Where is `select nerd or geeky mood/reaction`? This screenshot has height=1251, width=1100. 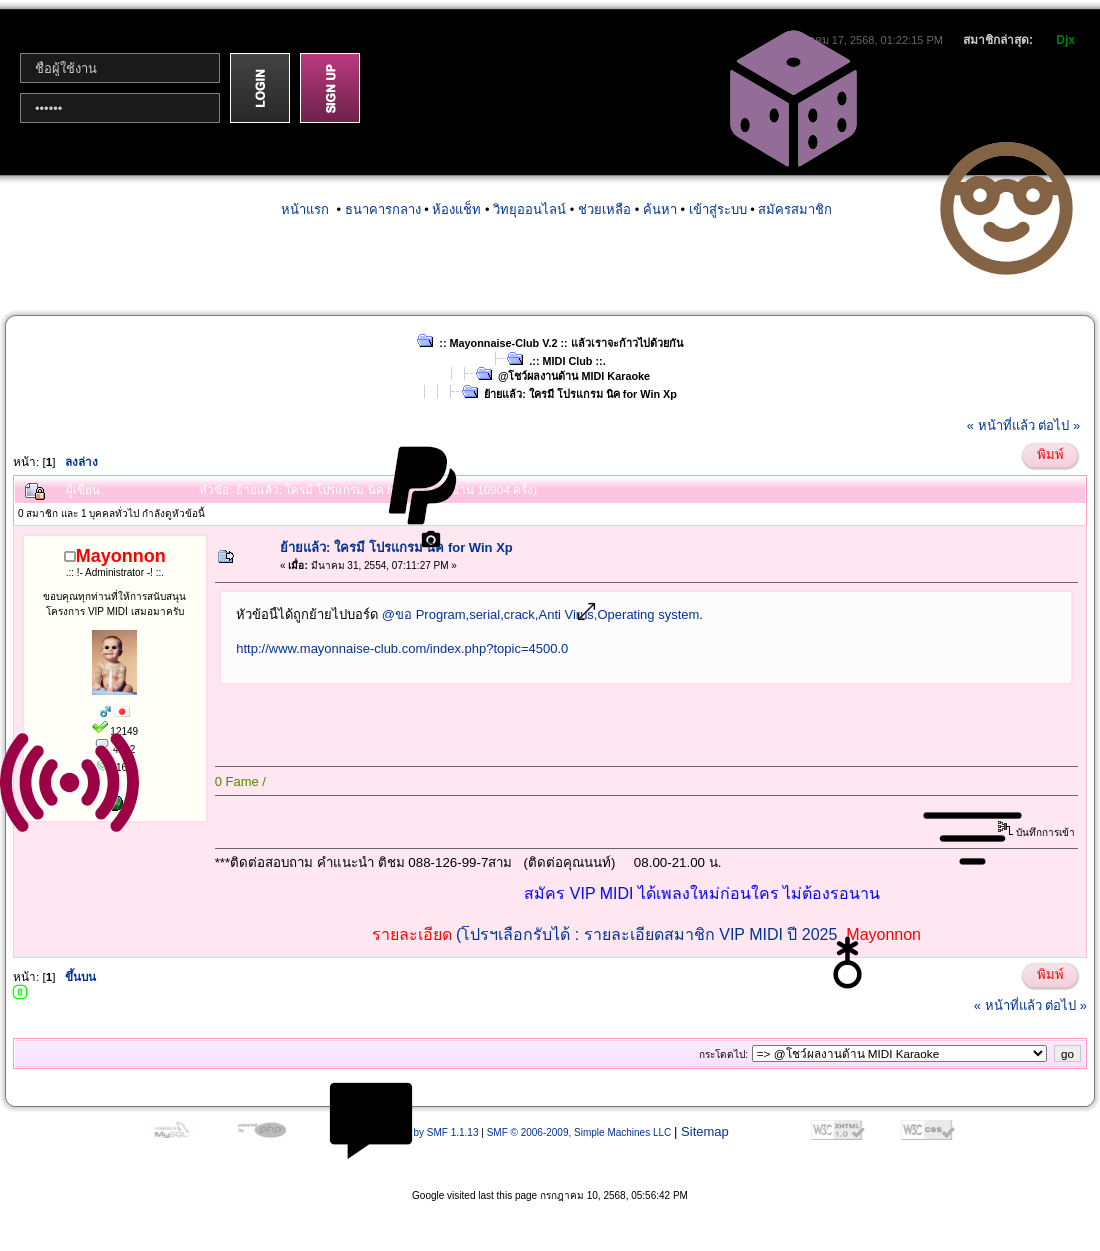
select nerd or geeky mood/reaction is located at coordinates (1006, 208).